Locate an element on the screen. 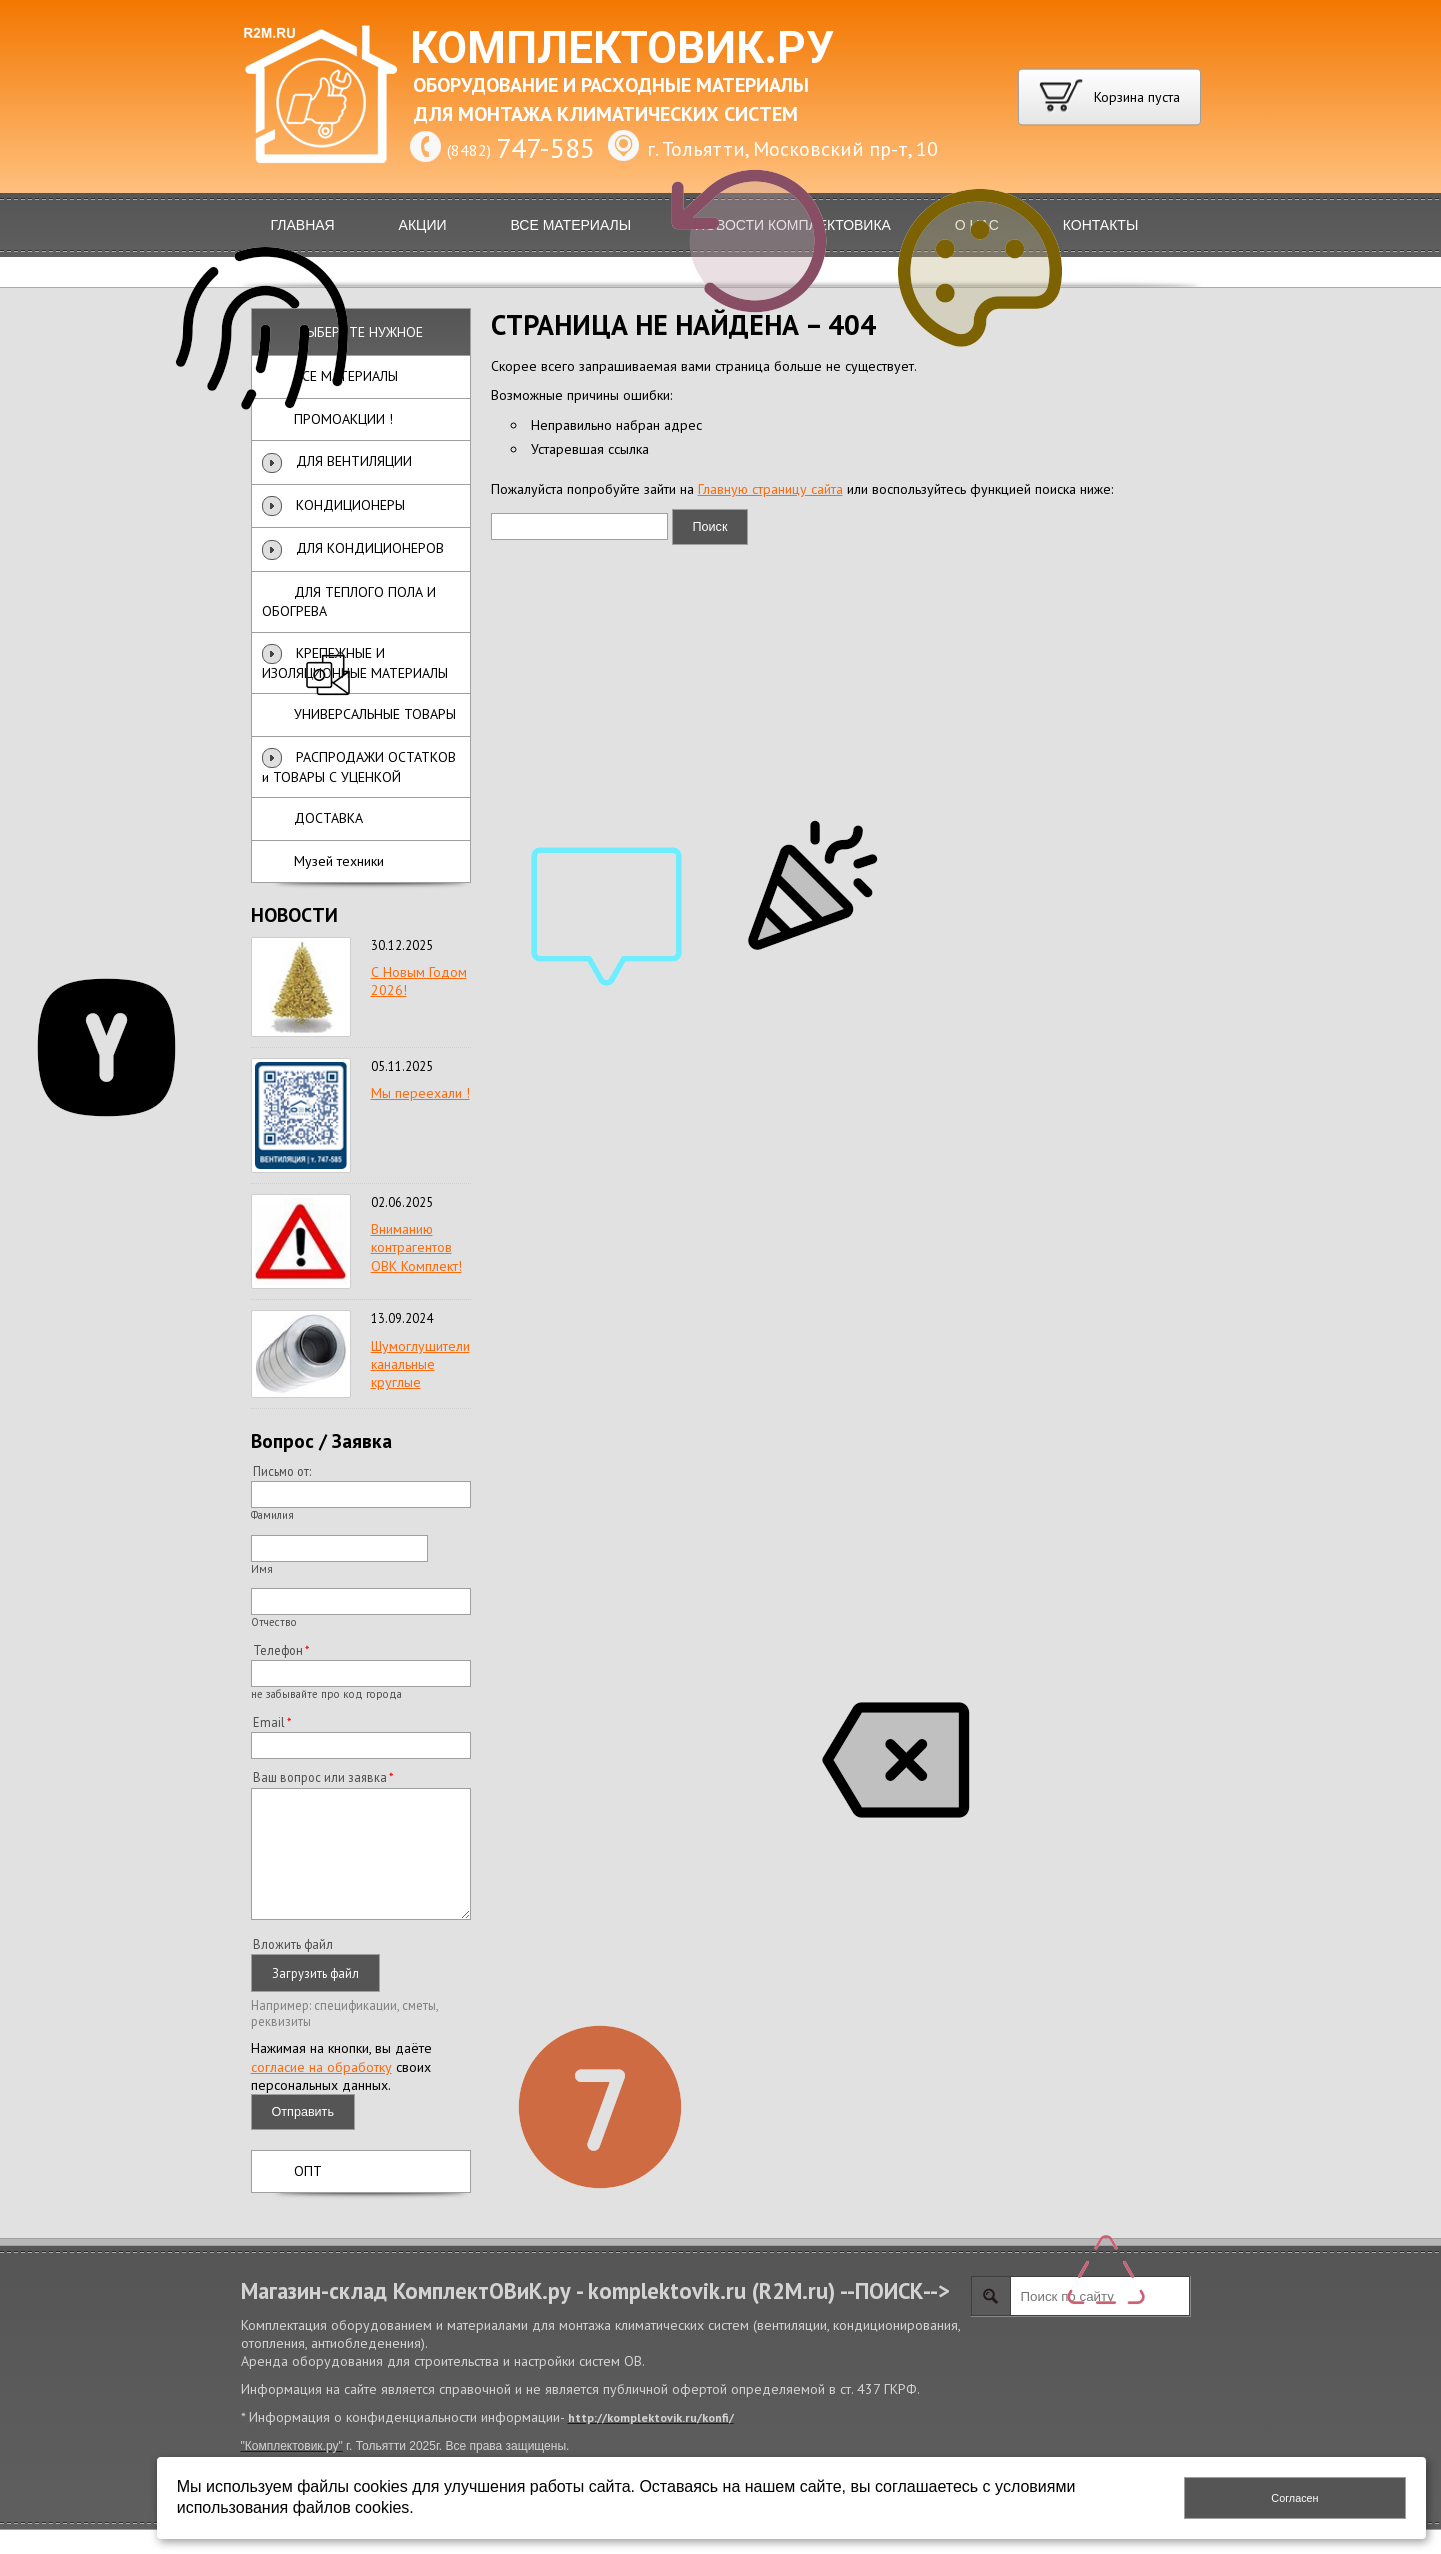  open microsoft outlook email is located at coordinates (328, 675).